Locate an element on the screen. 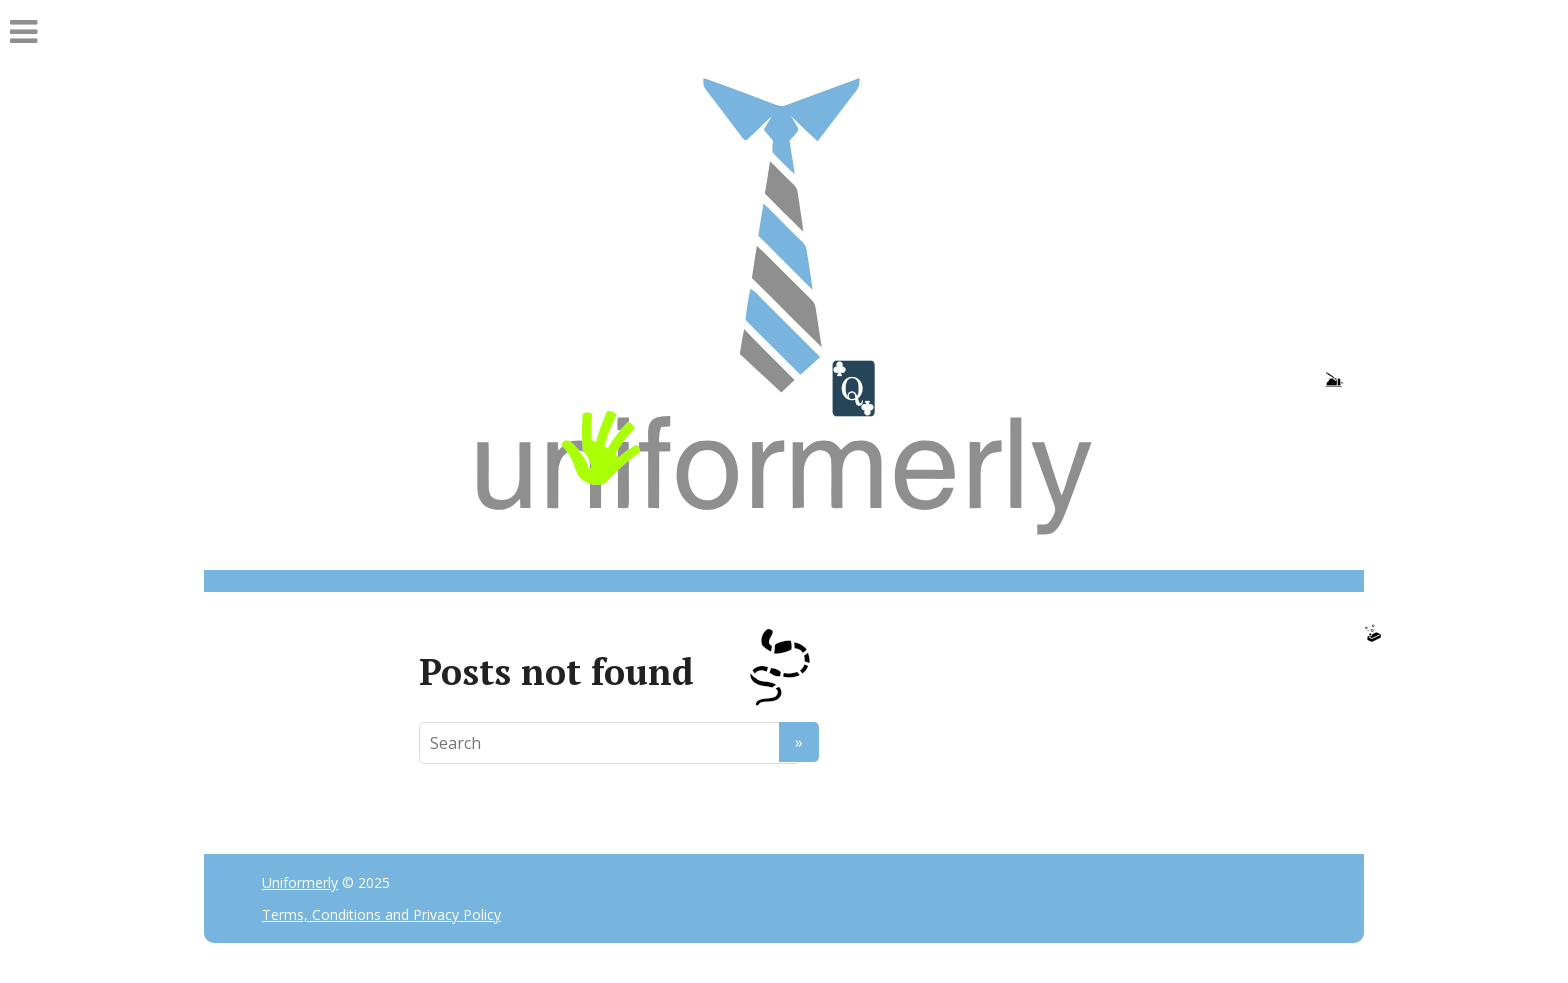 The height and width of the screenshot is (983, 1568). raise your hand to ask a question is located at coordinates (600, 448).